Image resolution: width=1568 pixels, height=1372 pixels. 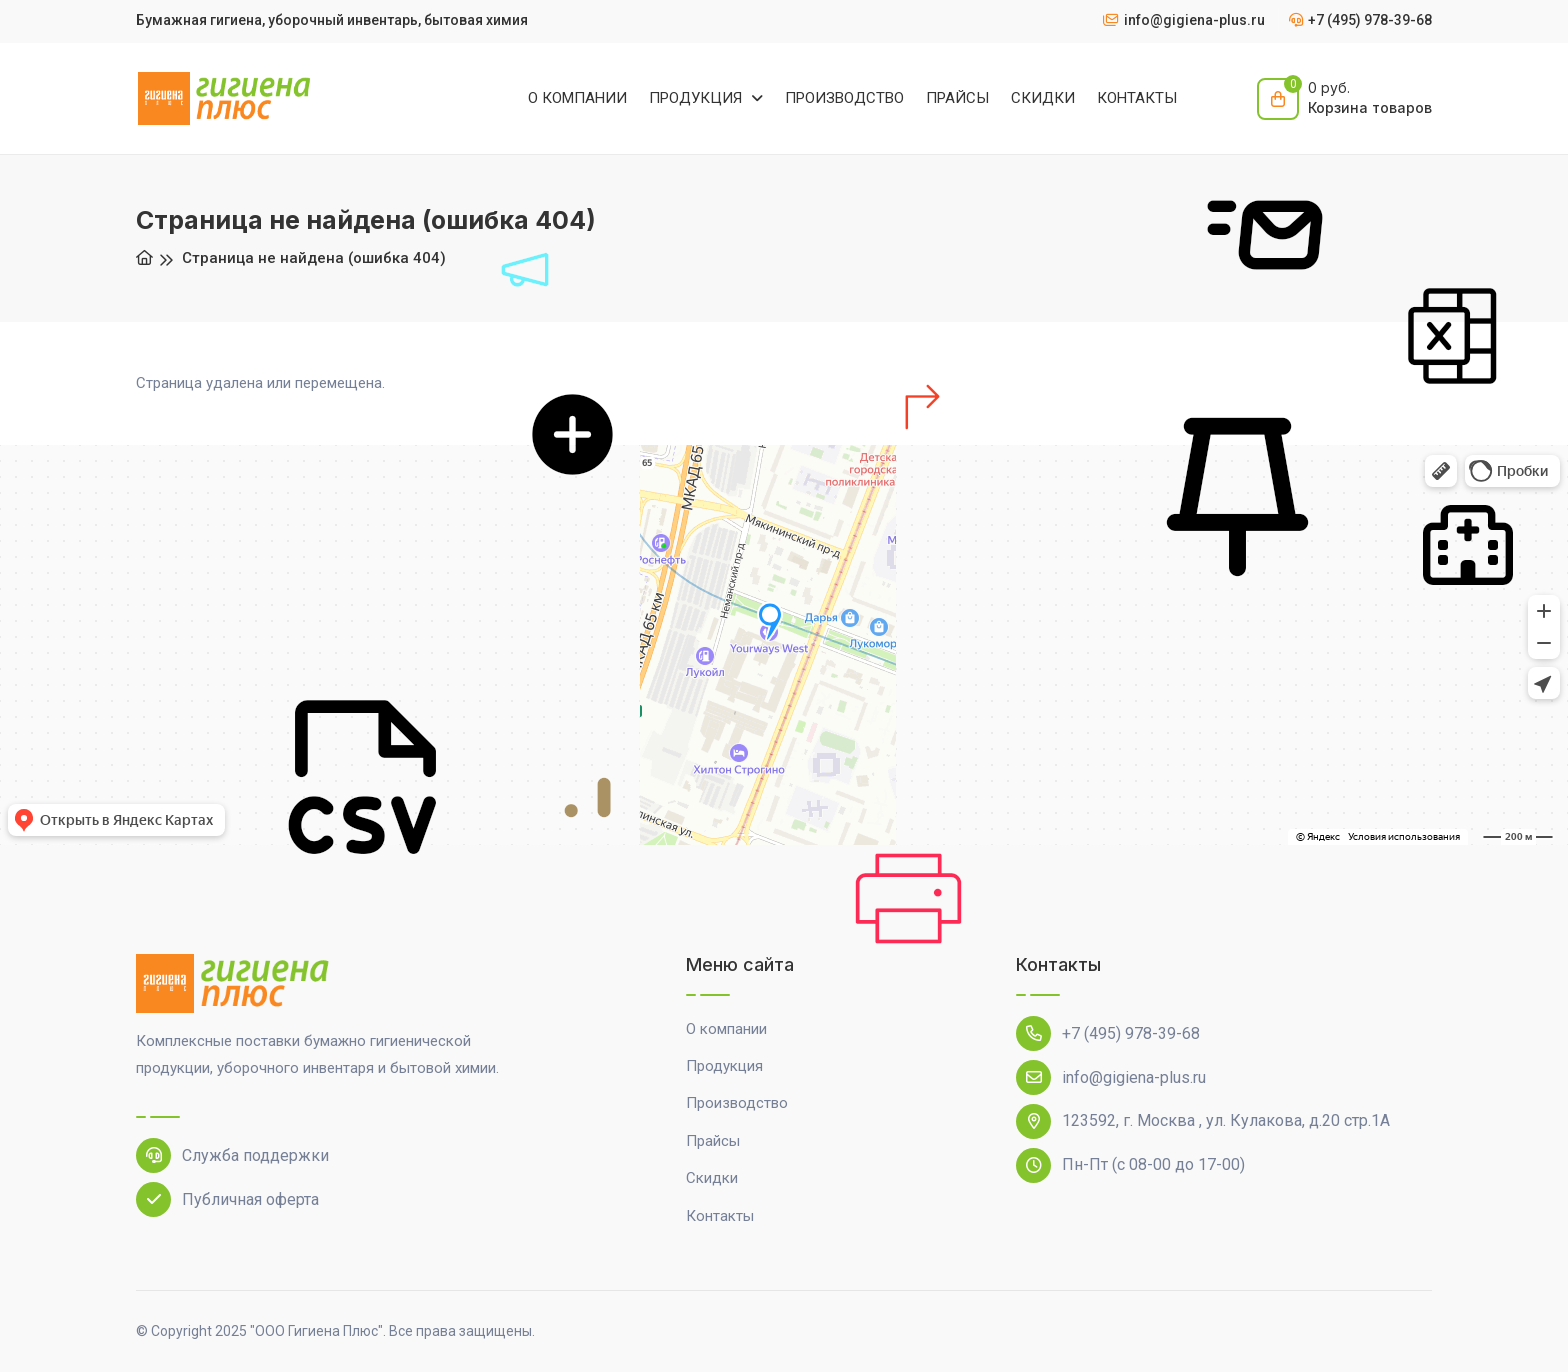 I want to click on make an announcement or broadcast, so click(x=524, y=269).